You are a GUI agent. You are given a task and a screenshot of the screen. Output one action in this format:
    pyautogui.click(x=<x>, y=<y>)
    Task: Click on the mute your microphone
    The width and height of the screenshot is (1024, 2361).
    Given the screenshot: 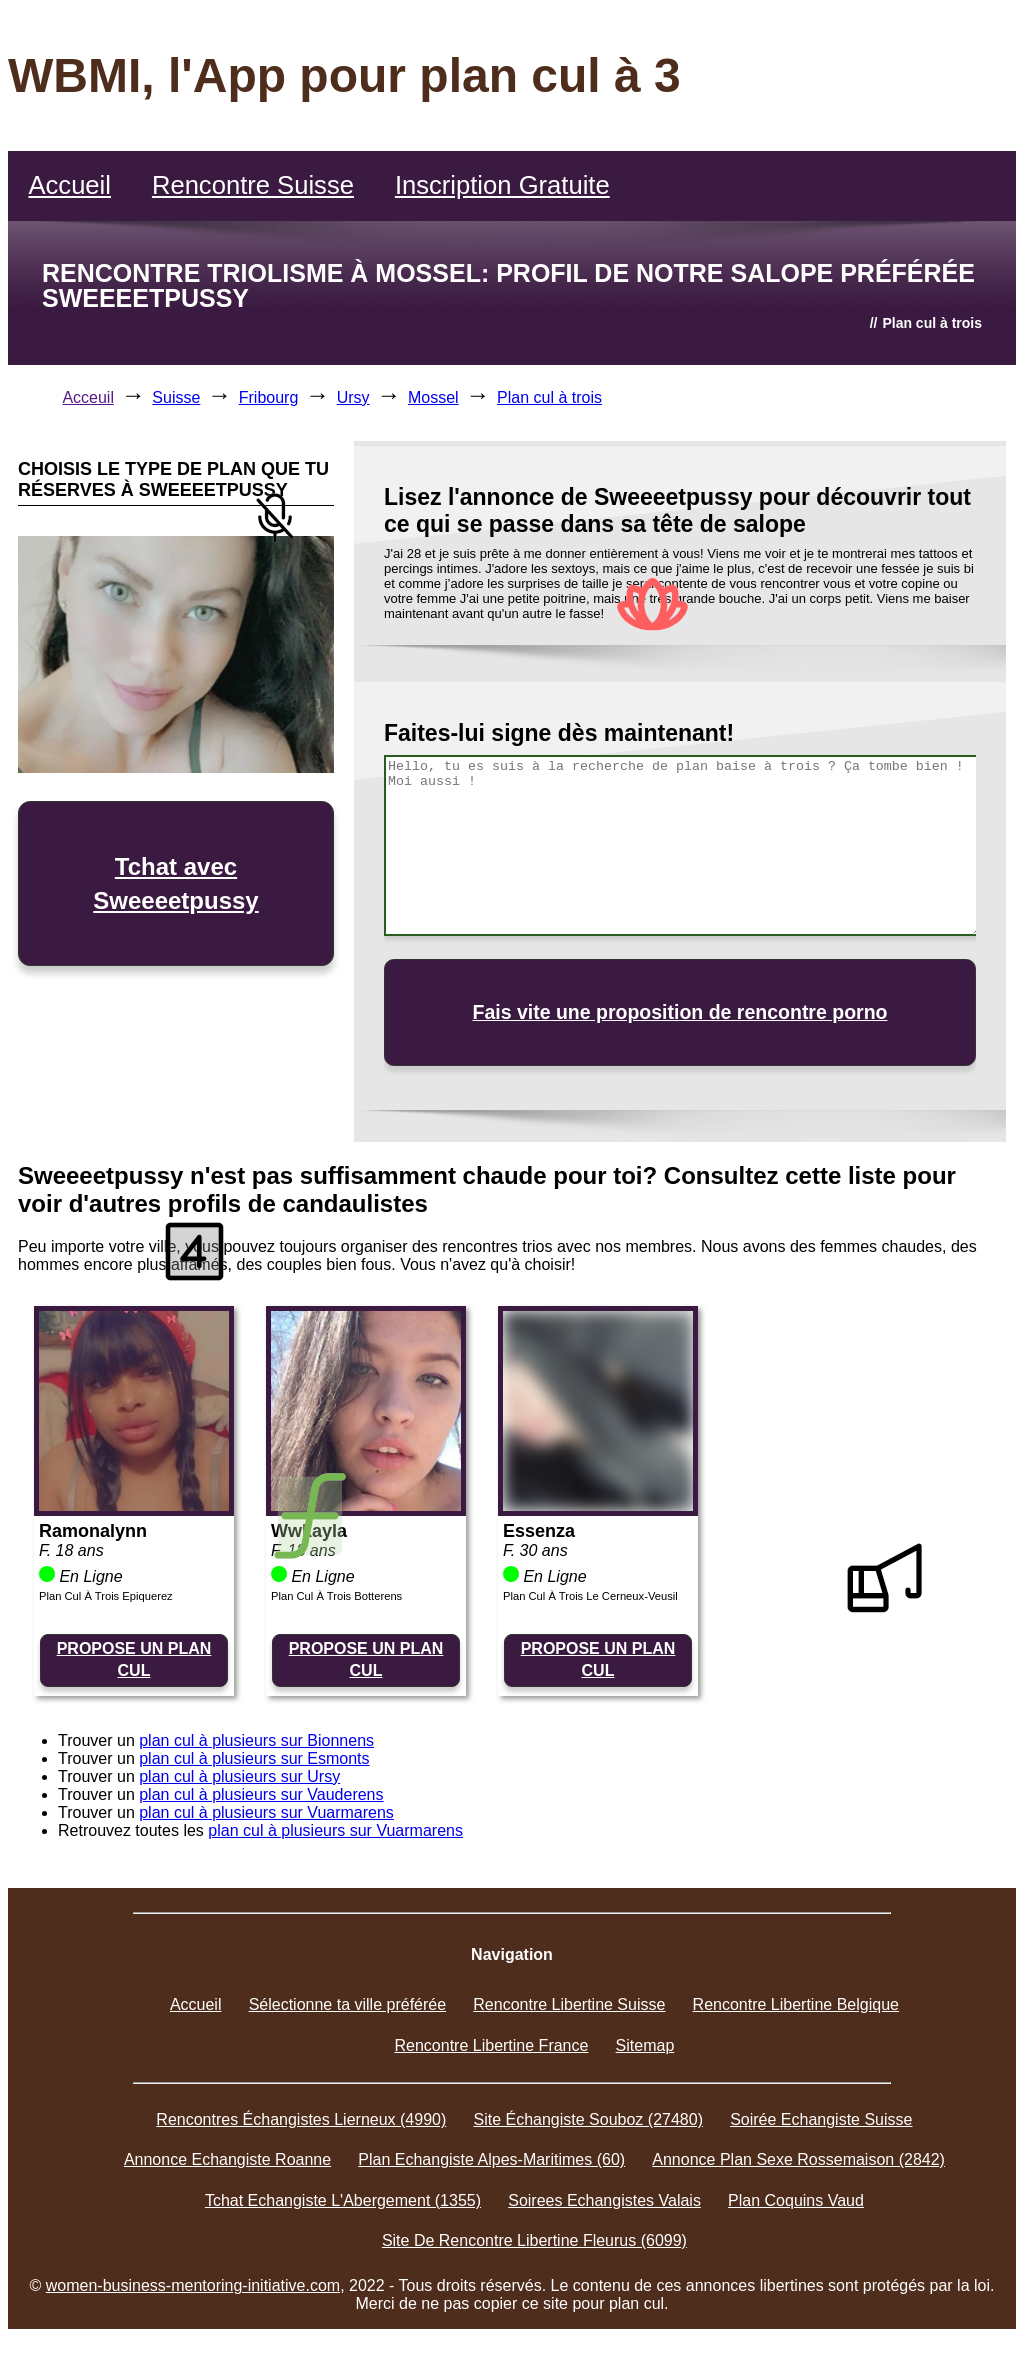 What is the action you would take?
    pyautogui.click(x=275, y=517)
    